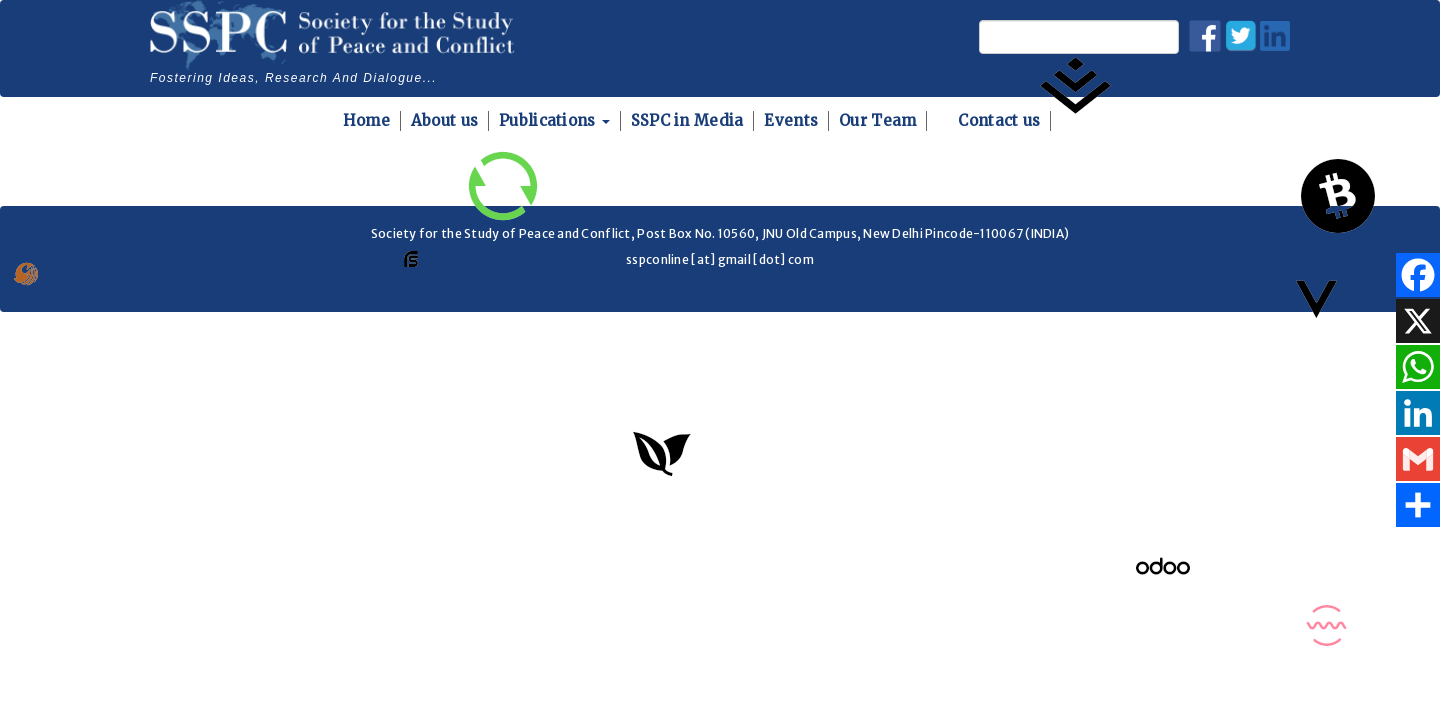 The width and height of the screenshot is (1440, 720). What do you see at coordinates (1075, 85) in the screenshot?
I see `open the Juejin app` at bounding box center [1075, 85].